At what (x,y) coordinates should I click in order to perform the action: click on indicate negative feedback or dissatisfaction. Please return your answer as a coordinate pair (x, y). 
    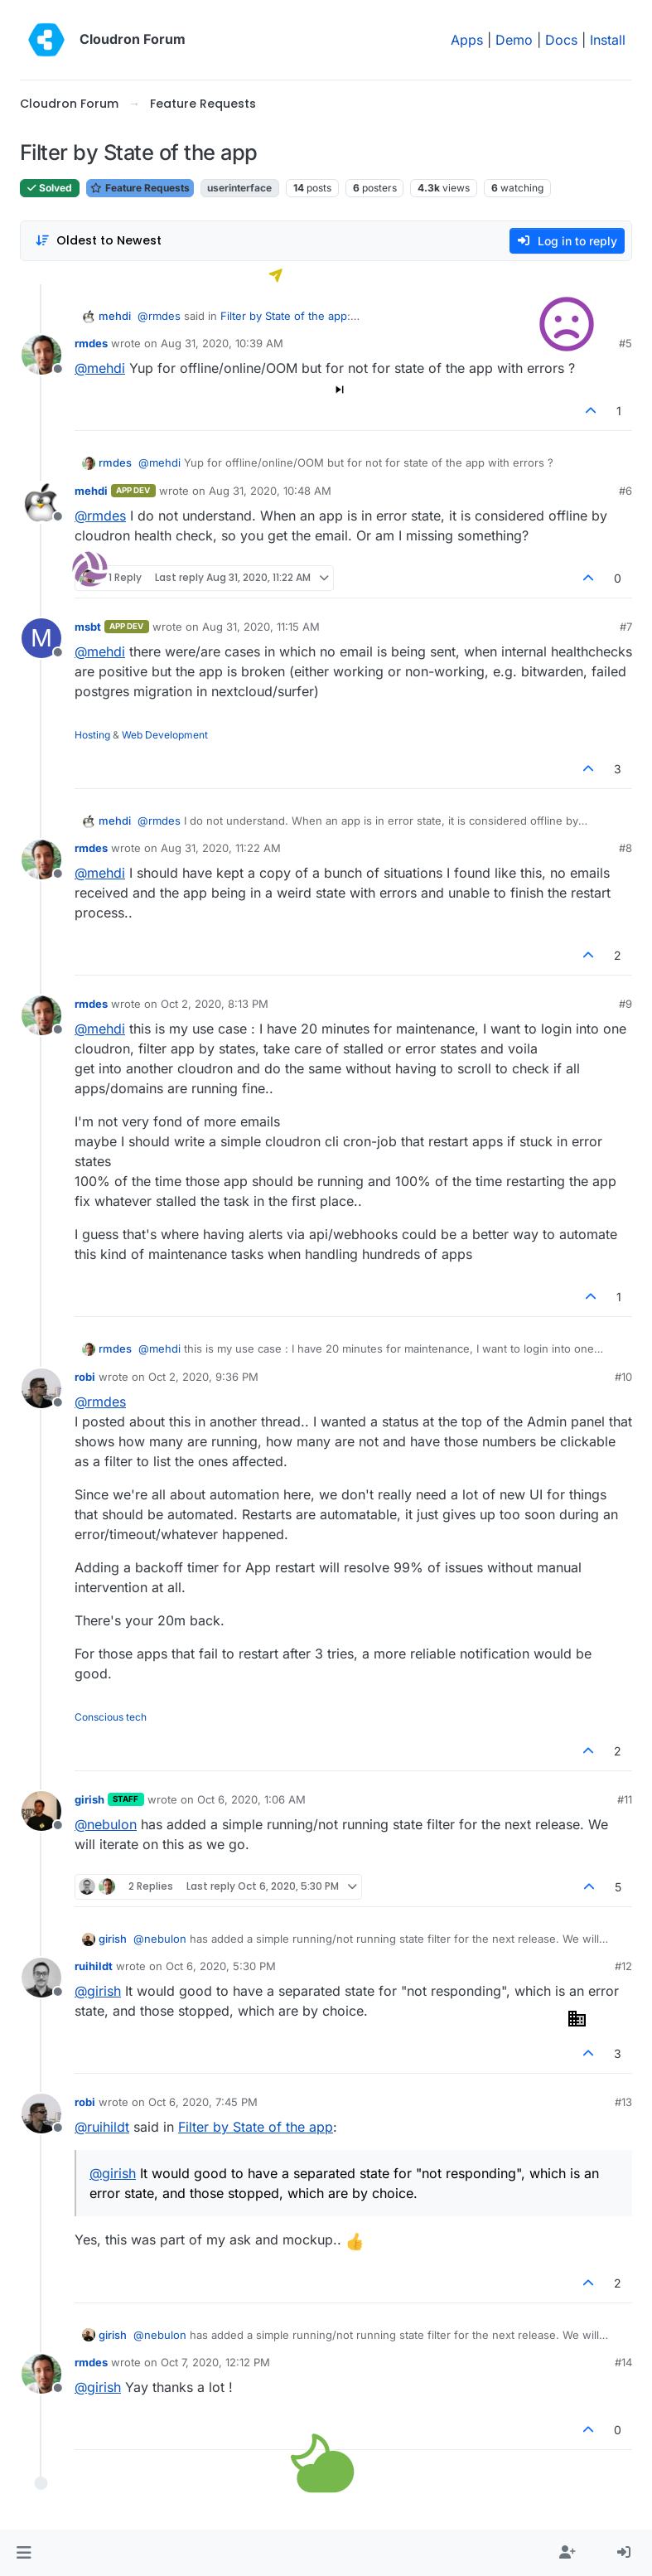
    Looking at the image, I should click on (567, 324).